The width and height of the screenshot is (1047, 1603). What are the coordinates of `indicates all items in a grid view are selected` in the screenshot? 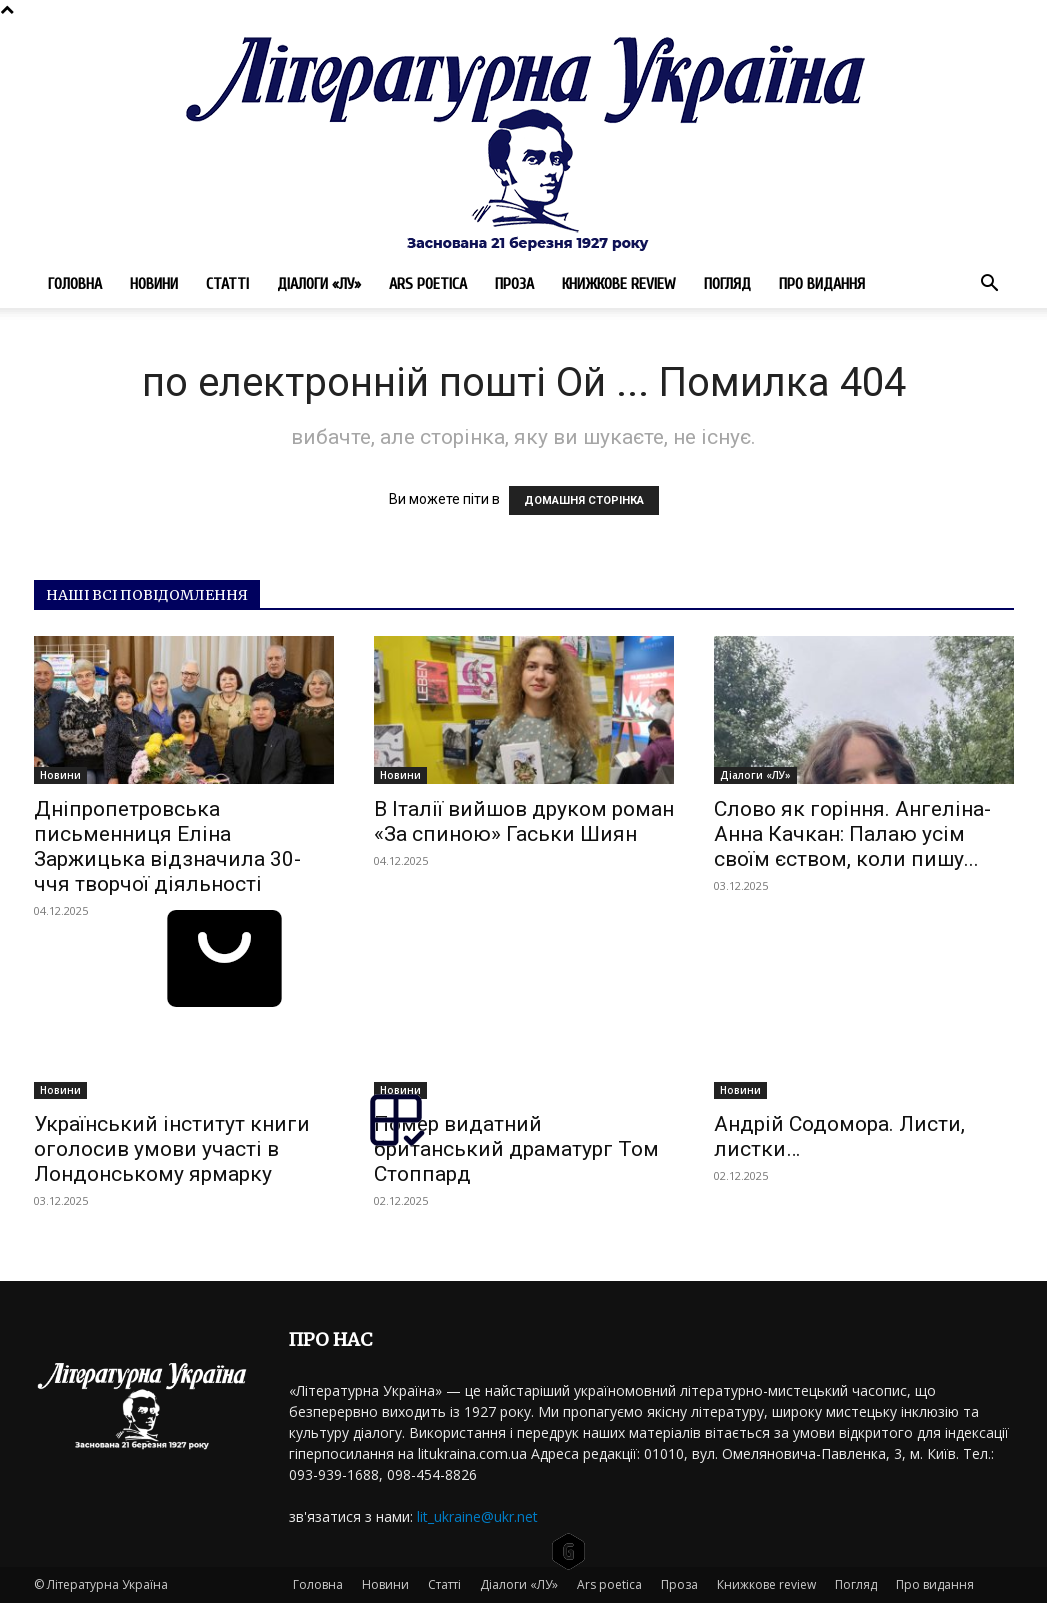 It's located at (396, 1120).